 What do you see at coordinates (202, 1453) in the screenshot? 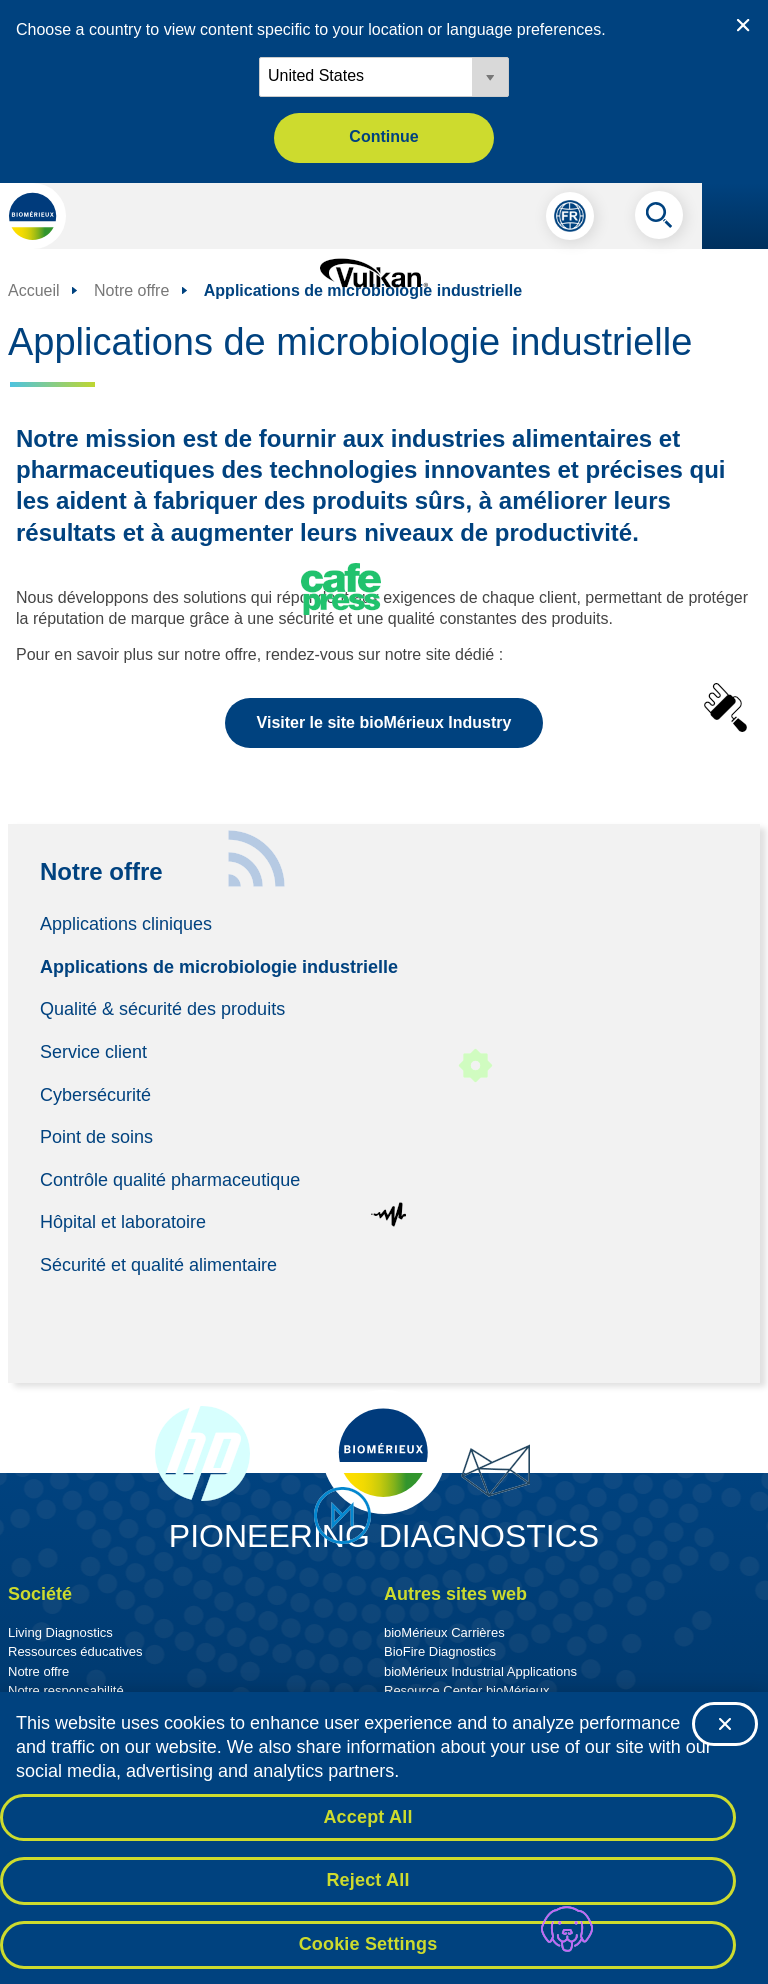
I see `HP brand logo` at bounding box center [202, 1453].